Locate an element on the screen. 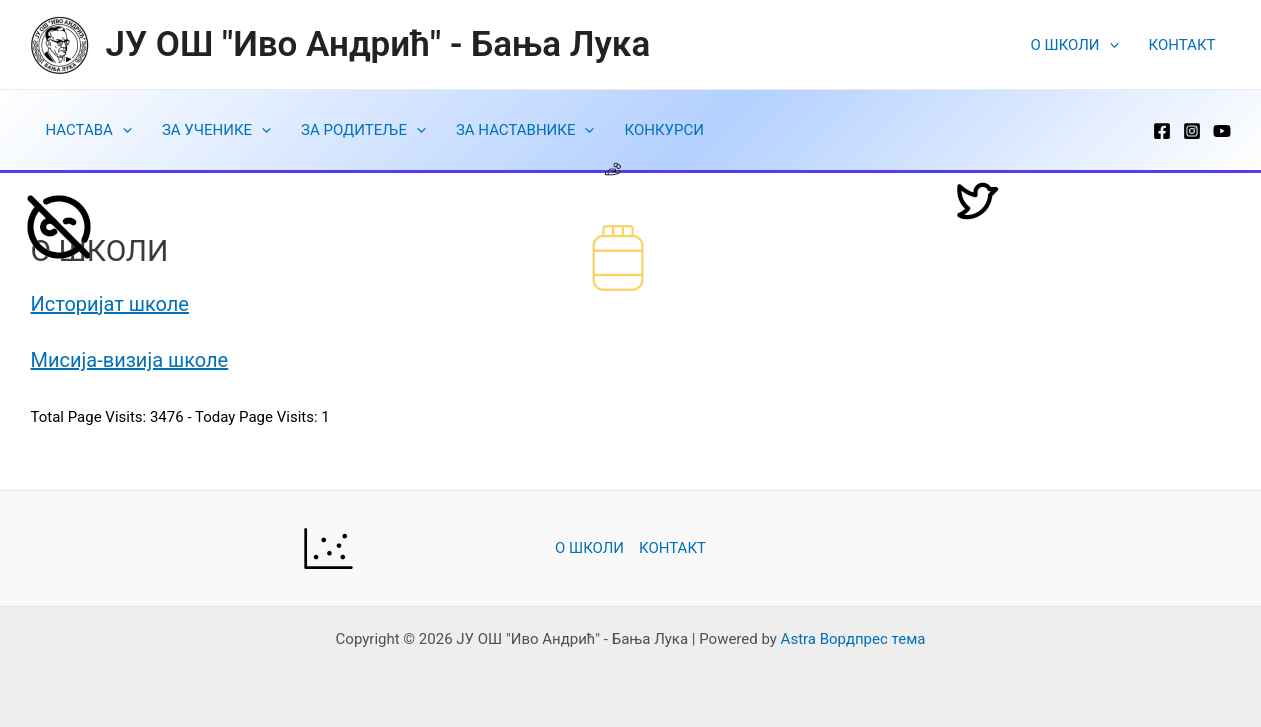 Image resolution: width=1261 pixels, height=727 pixels. indicates content is not under creative commons license is located at coordinates (59, 227).